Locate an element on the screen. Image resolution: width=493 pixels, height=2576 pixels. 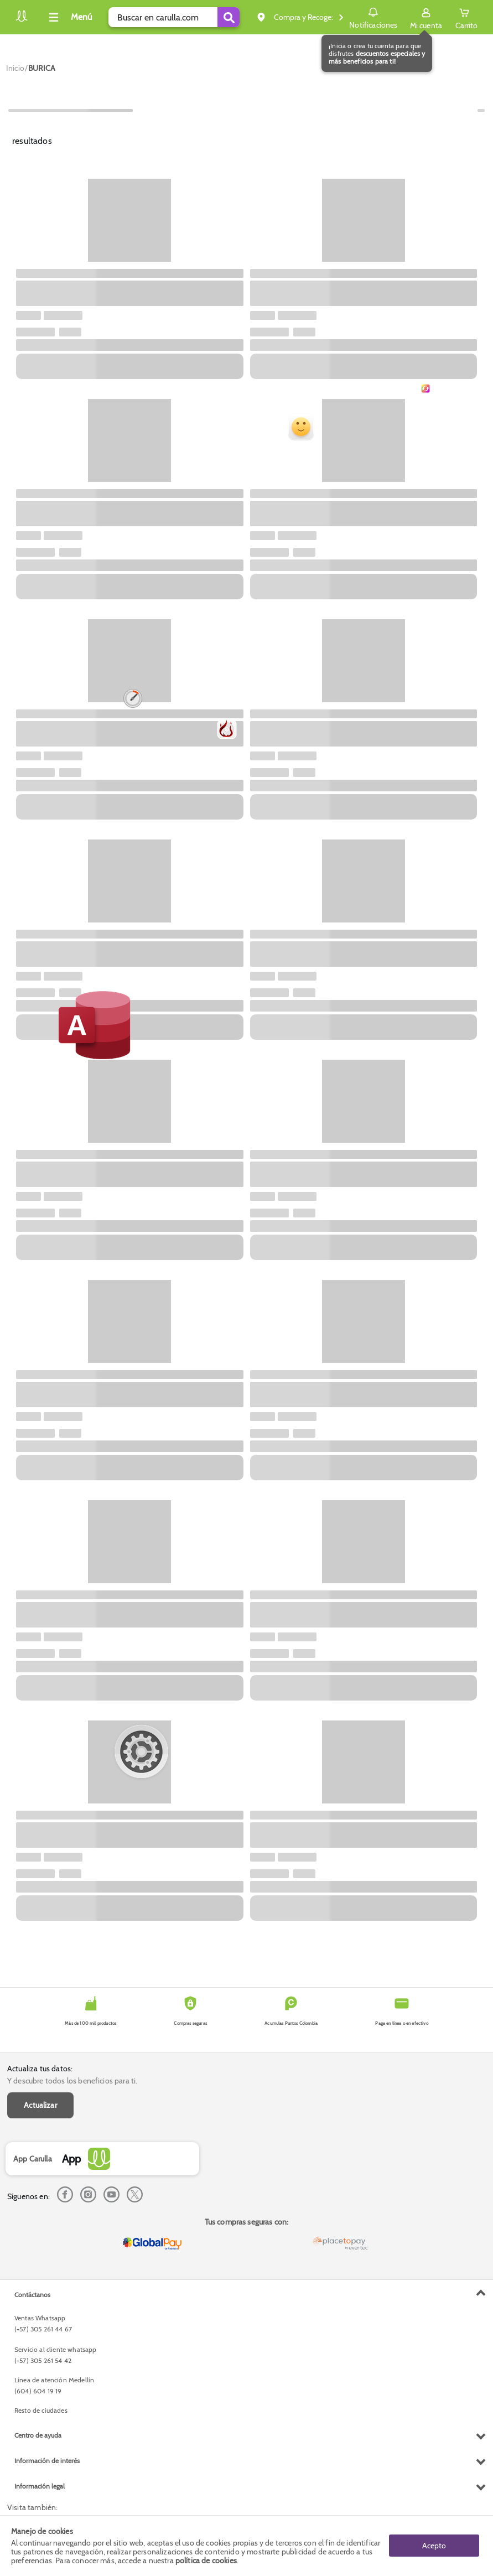
open system settings is located at coordinates (141, 1751).